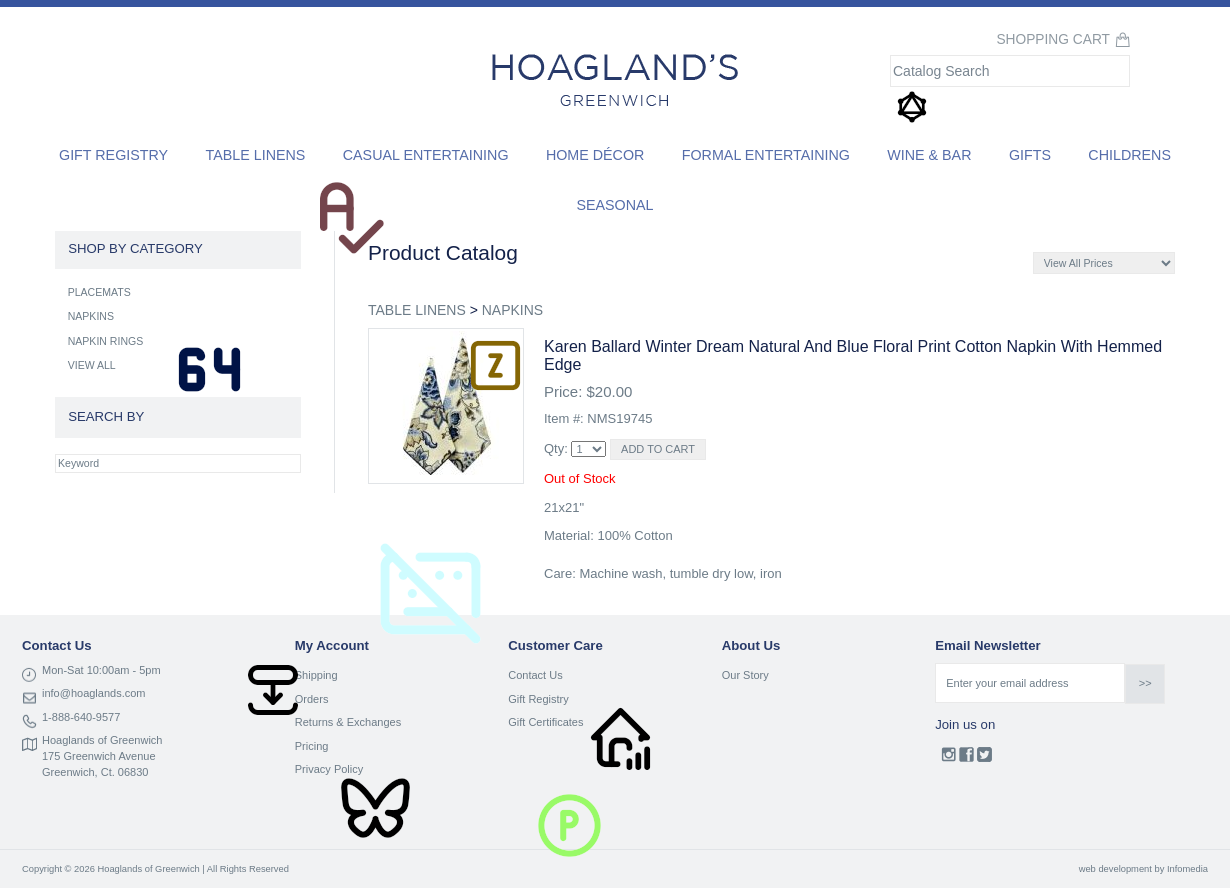 The height and width of the screenshot is (893, 1230). Describe the element at coordinates (430, 593) in the screenshot. I see `disable keyboard input` at that location.